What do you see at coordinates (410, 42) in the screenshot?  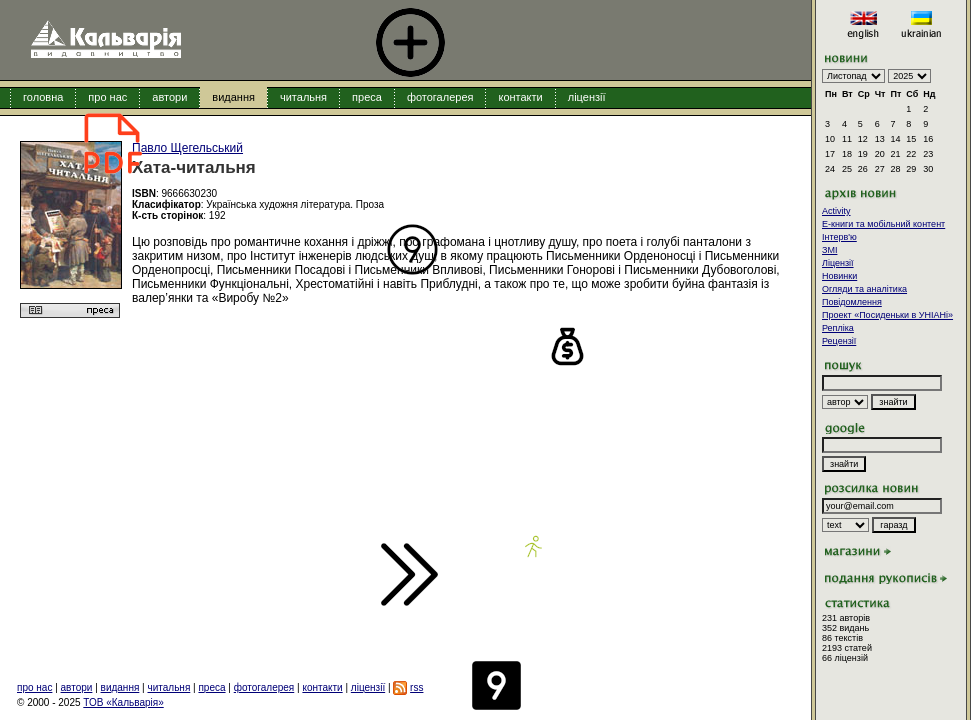 I see `add a new item` at bounding box center [410, 42].